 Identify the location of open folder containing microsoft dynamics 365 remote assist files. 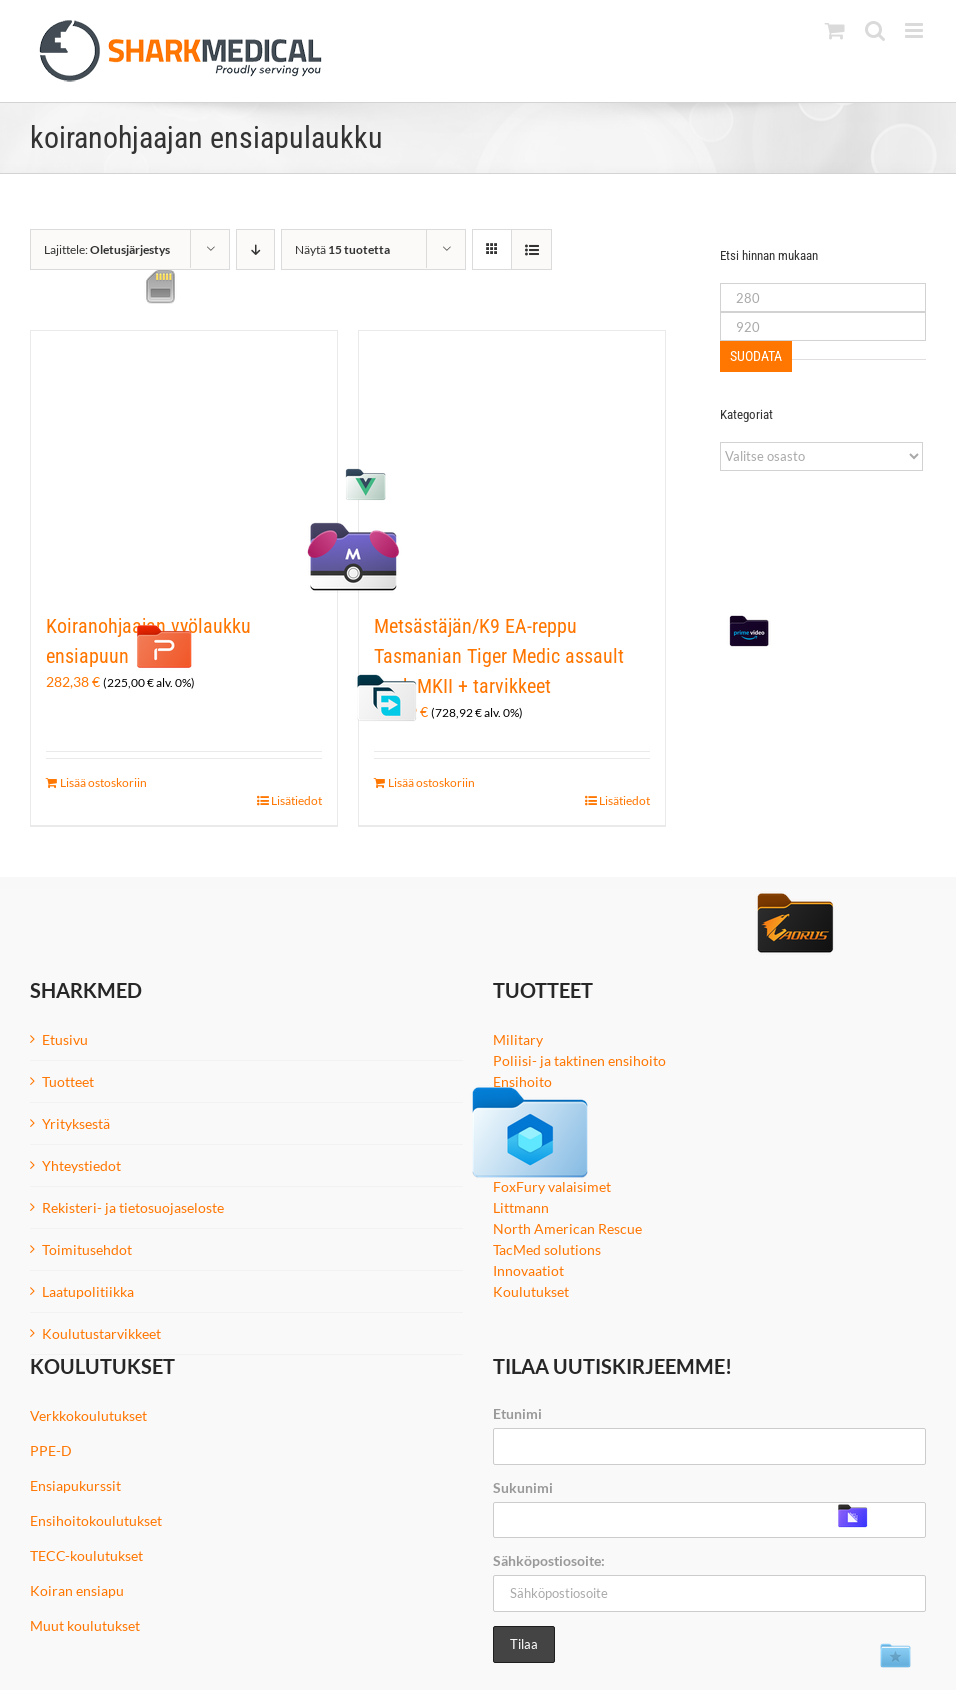
(529, 1135).